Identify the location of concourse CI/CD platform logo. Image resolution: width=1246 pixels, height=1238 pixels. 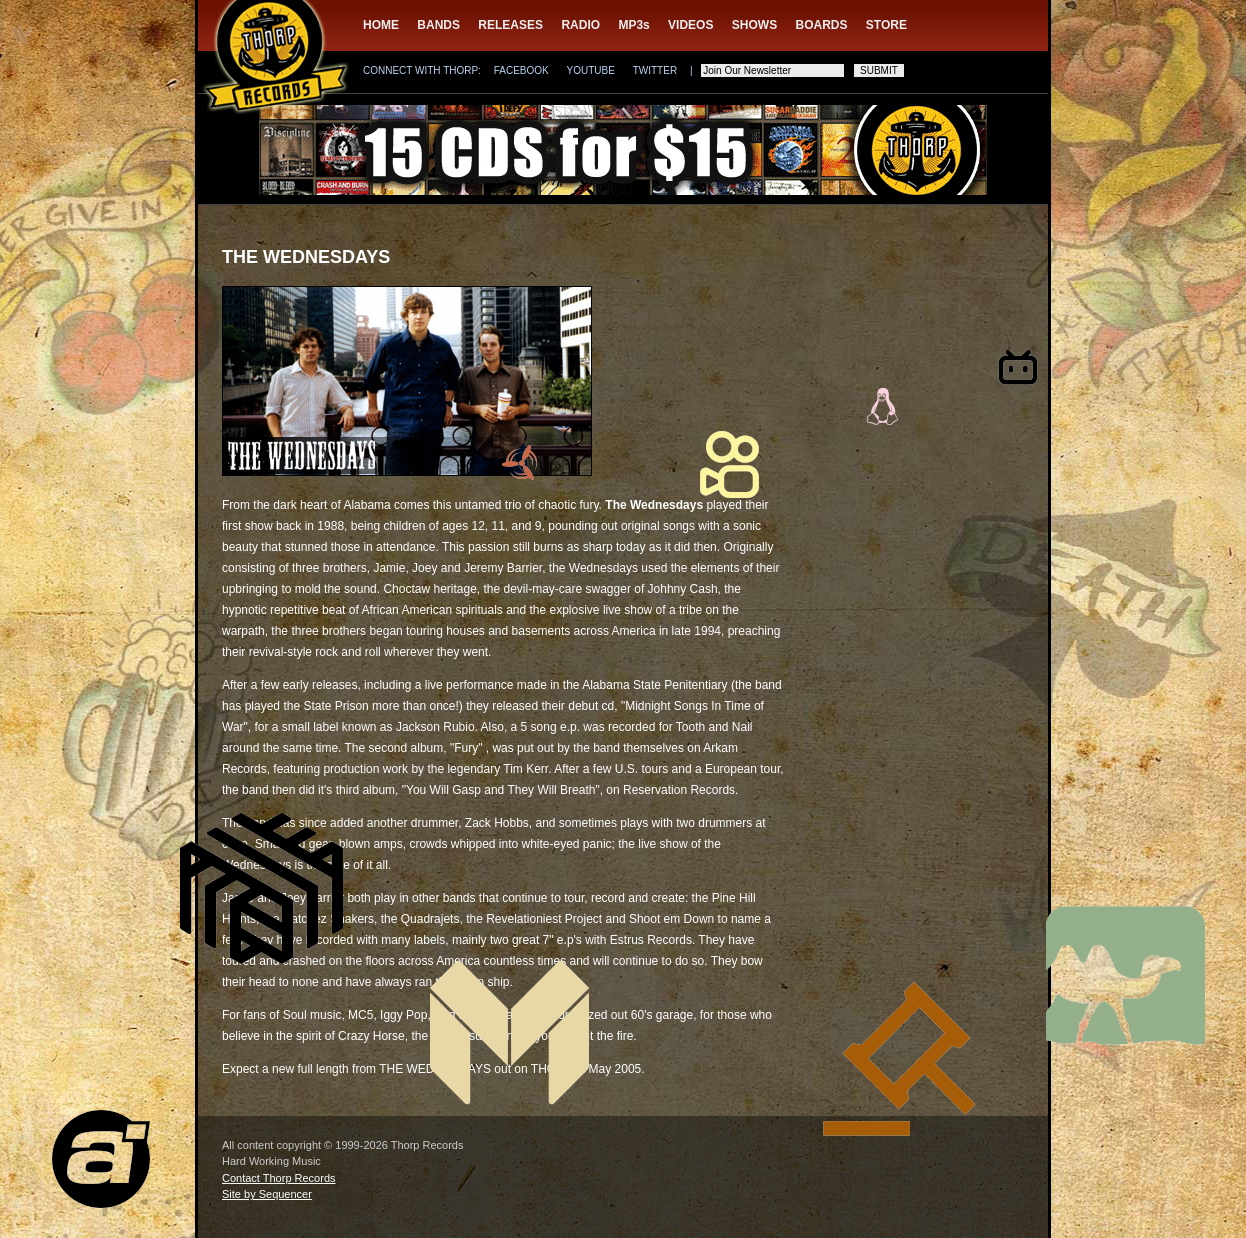
(519, 462).